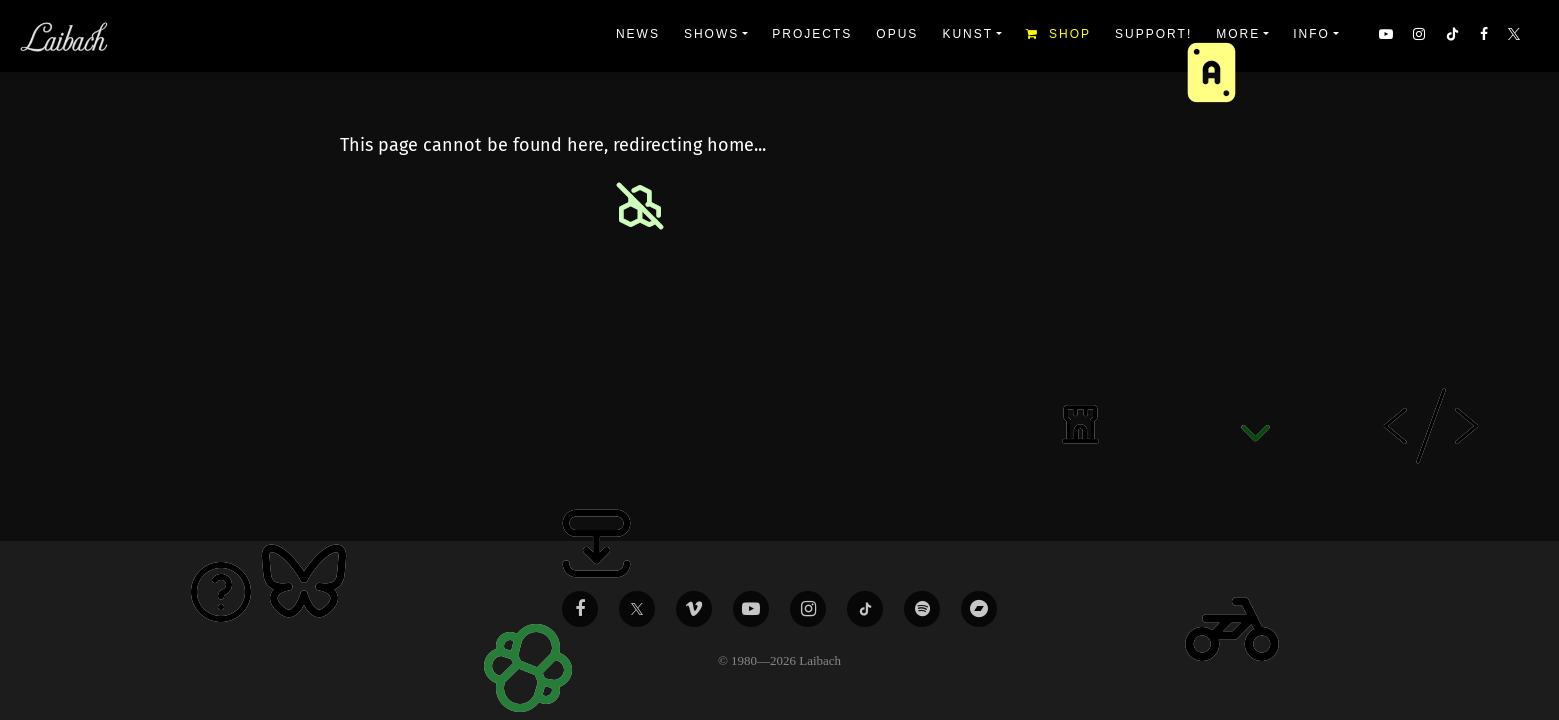 The image size is (1559, 720). Describe the element at coordinates (1431, 426) in the screenshot. I see `view or edit source code` at that location.